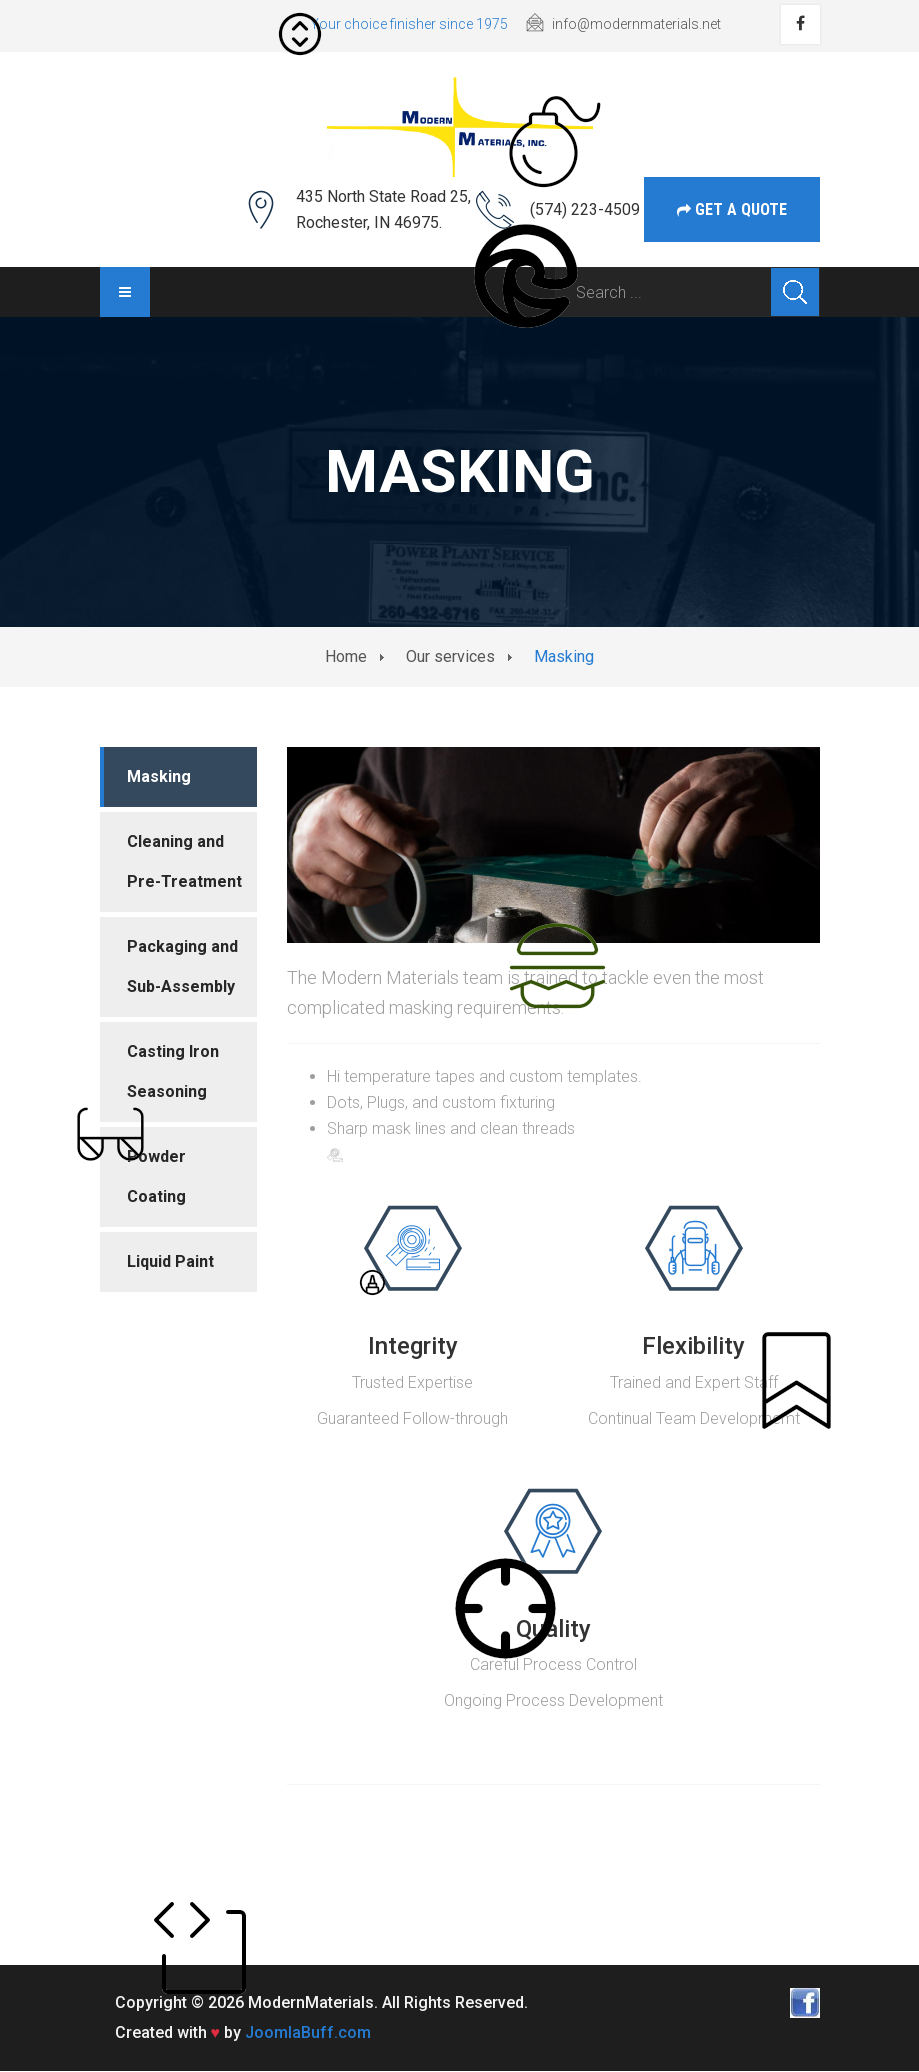  Describe the element at coordinates (204, 1952) in the screenshot. I see `insert a code block or snippet` at that location.